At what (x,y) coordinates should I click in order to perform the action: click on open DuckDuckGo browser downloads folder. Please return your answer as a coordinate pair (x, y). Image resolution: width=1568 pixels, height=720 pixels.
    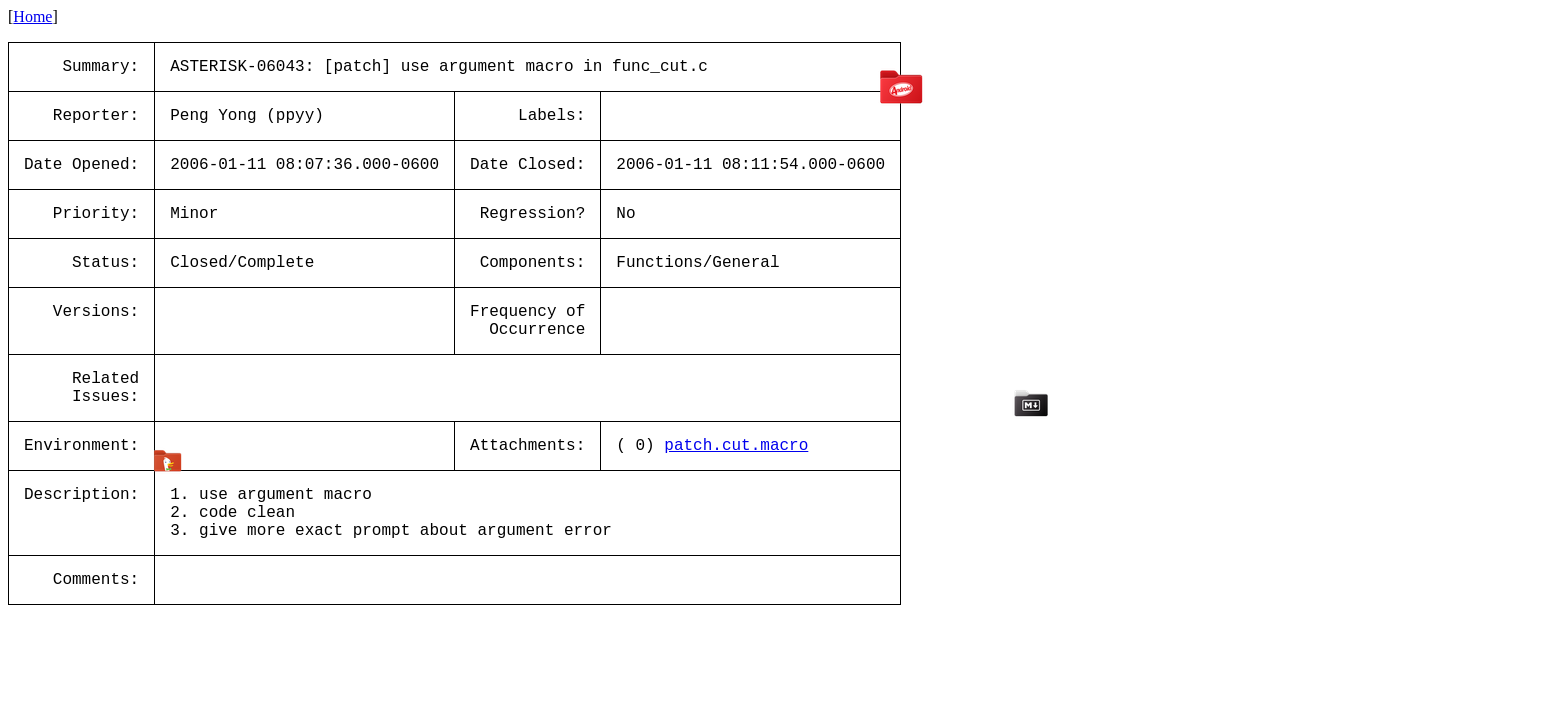
    Looking at the image, I should click on (167, 461).